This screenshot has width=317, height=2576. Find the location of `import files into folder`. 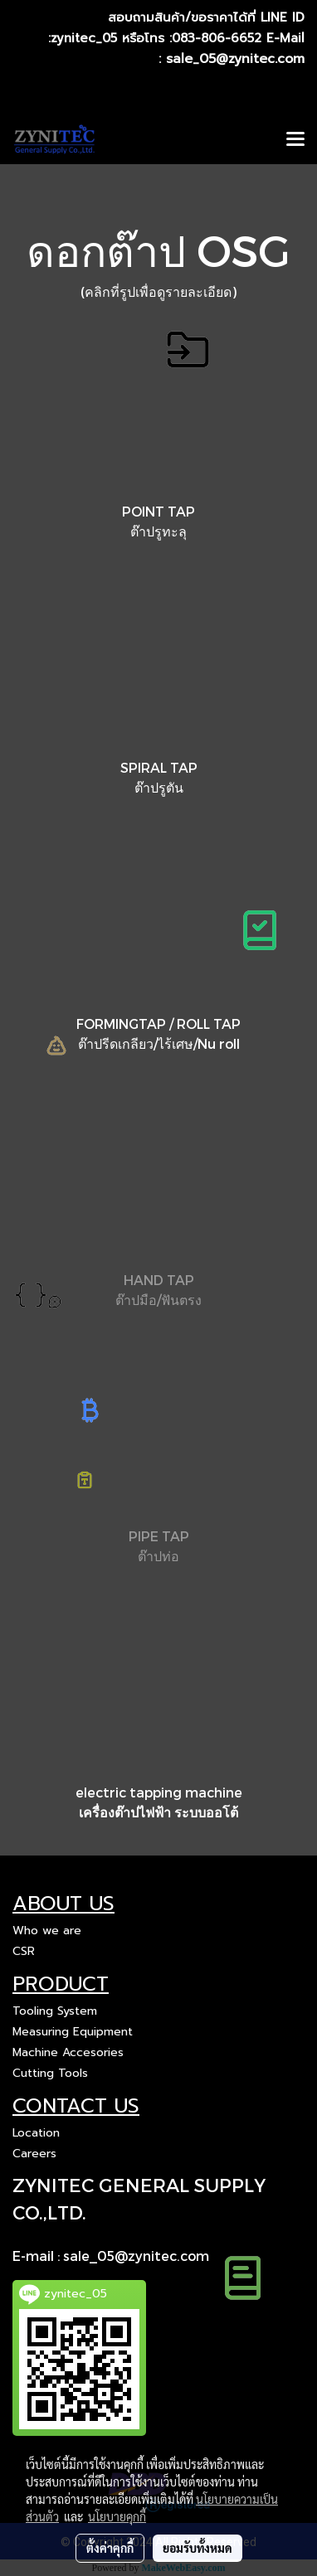

import files into folder is located at coordinates (188, 350).